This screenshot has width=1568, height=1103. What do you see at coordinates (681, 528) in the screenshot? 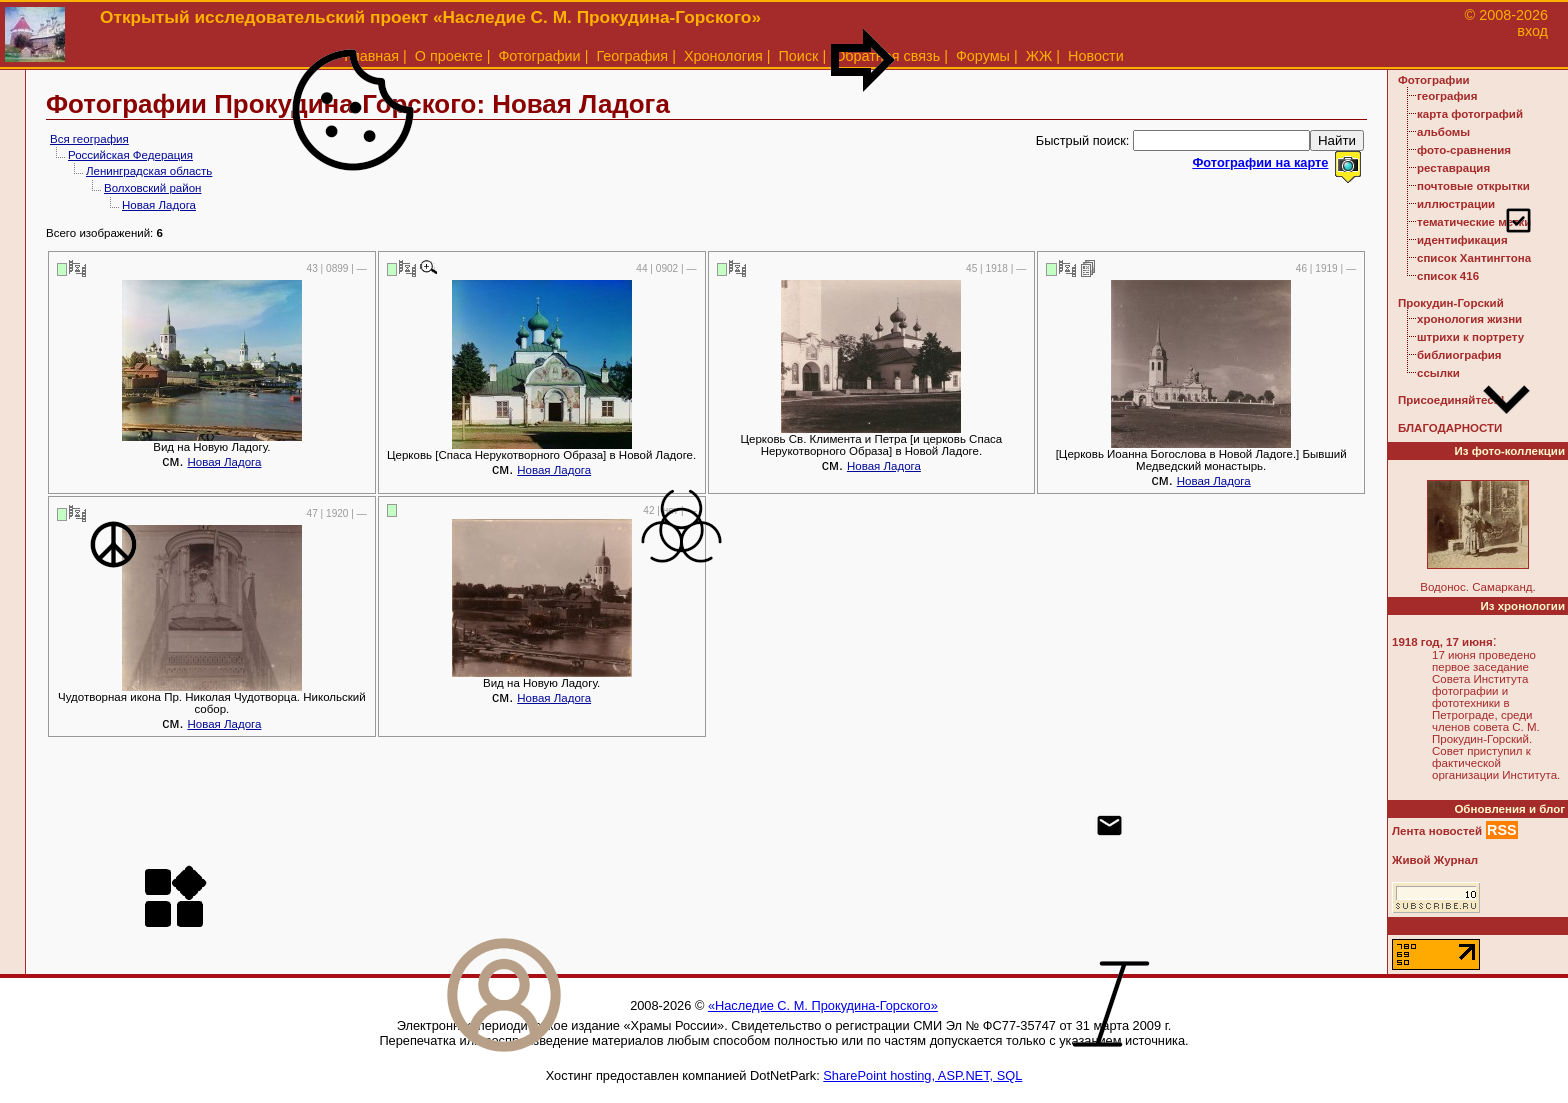
I see `indicates hazardous or dangerous content` at bounding box center [681, 528].